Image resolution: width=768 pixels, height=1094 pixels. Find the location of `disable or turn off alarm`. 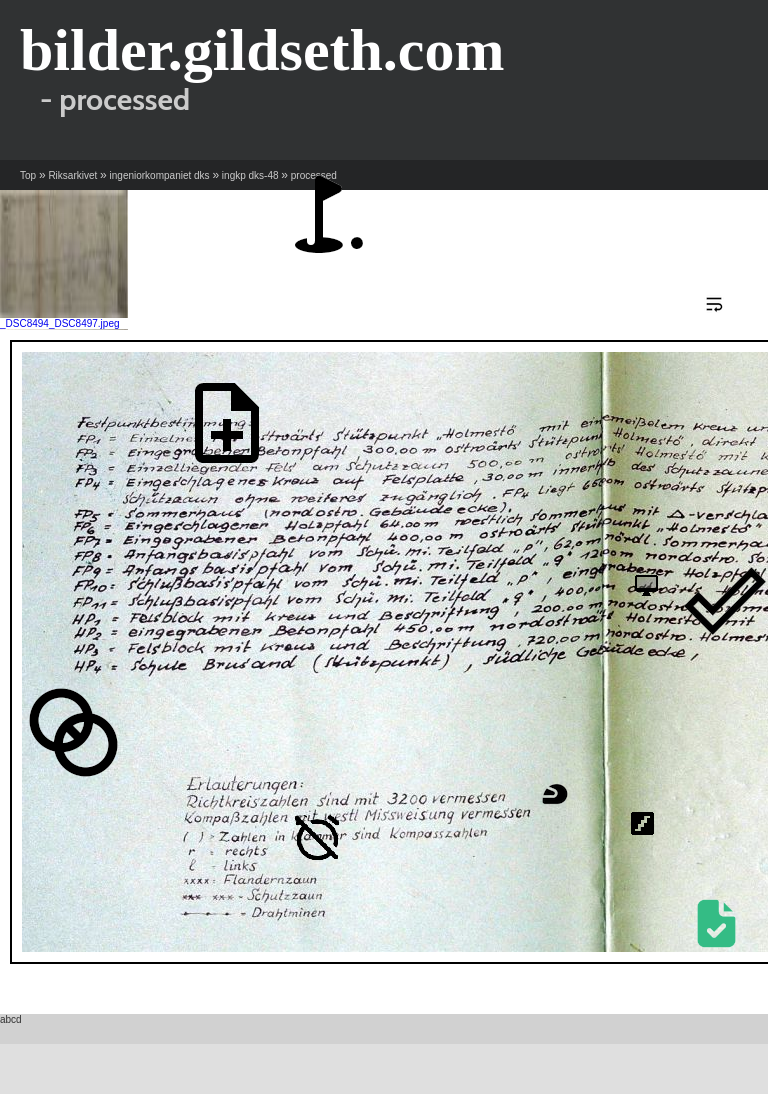

disable or turn off alarm is located at coordinates (317, 837).